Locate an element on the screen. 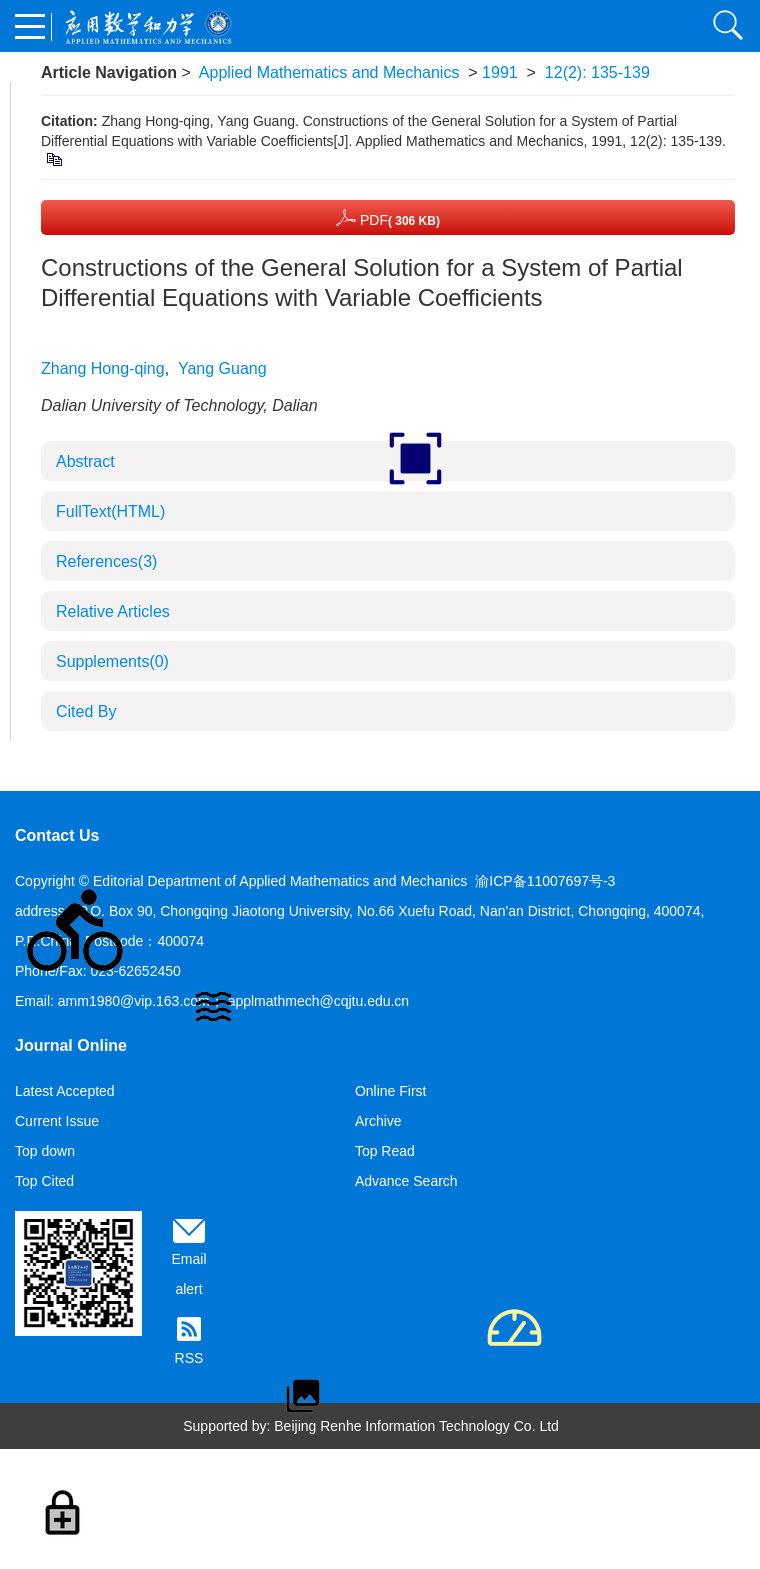 The width and height of the screenshot is (760, 1569). indicates enhanced or additional security protection is located at coordinates (62, 1513).